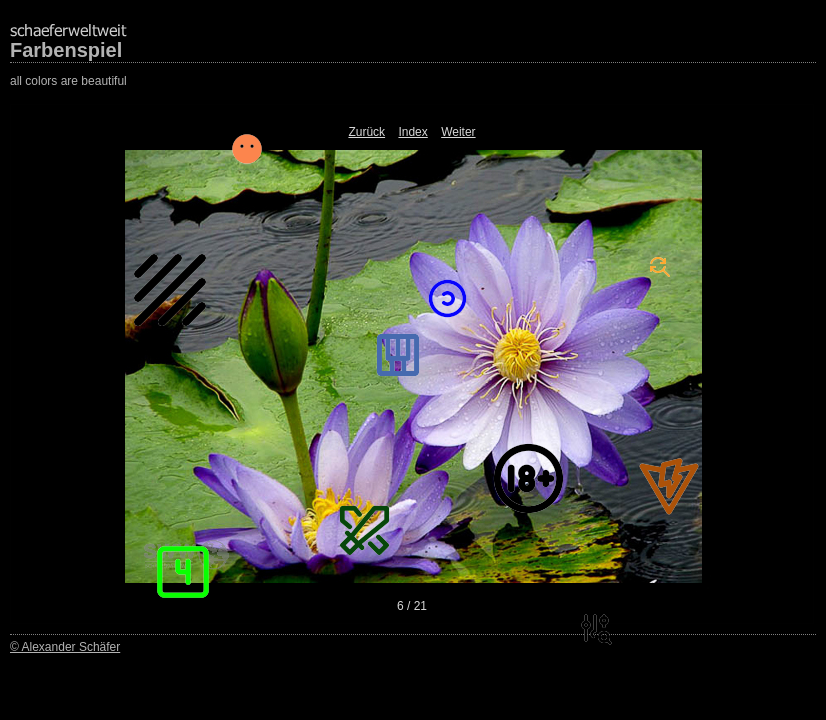 Image resolution: width=826 pixels, height=720 pixels. Describe the element at coordinates (447, 298) in the screenshot. I see `indicates copyleft licensing for content or software` at that location.